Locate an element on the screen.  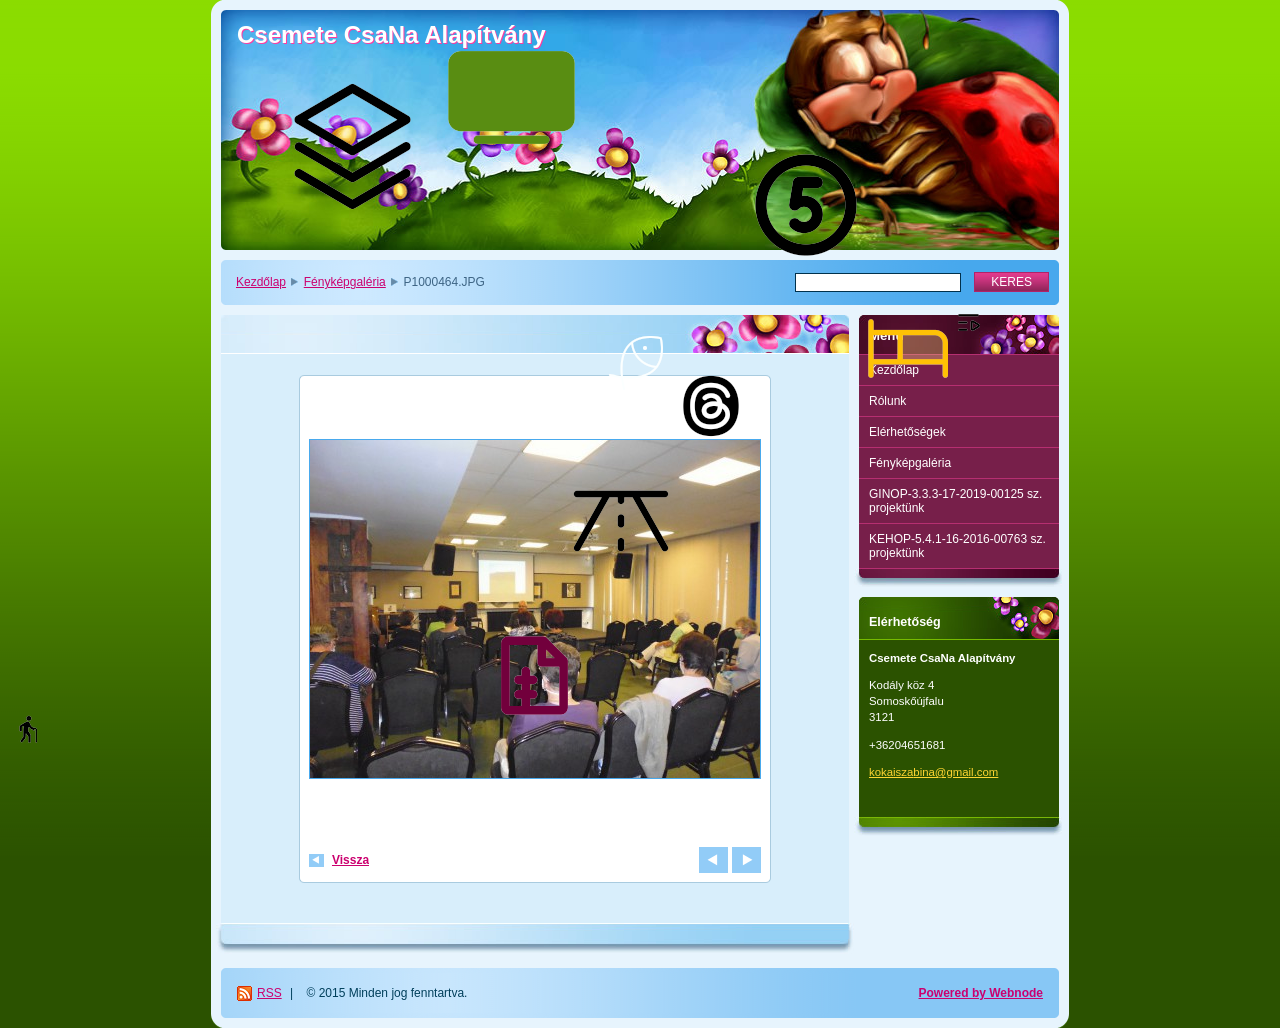
access tv or streaming content is located at coordinates (511, 97).